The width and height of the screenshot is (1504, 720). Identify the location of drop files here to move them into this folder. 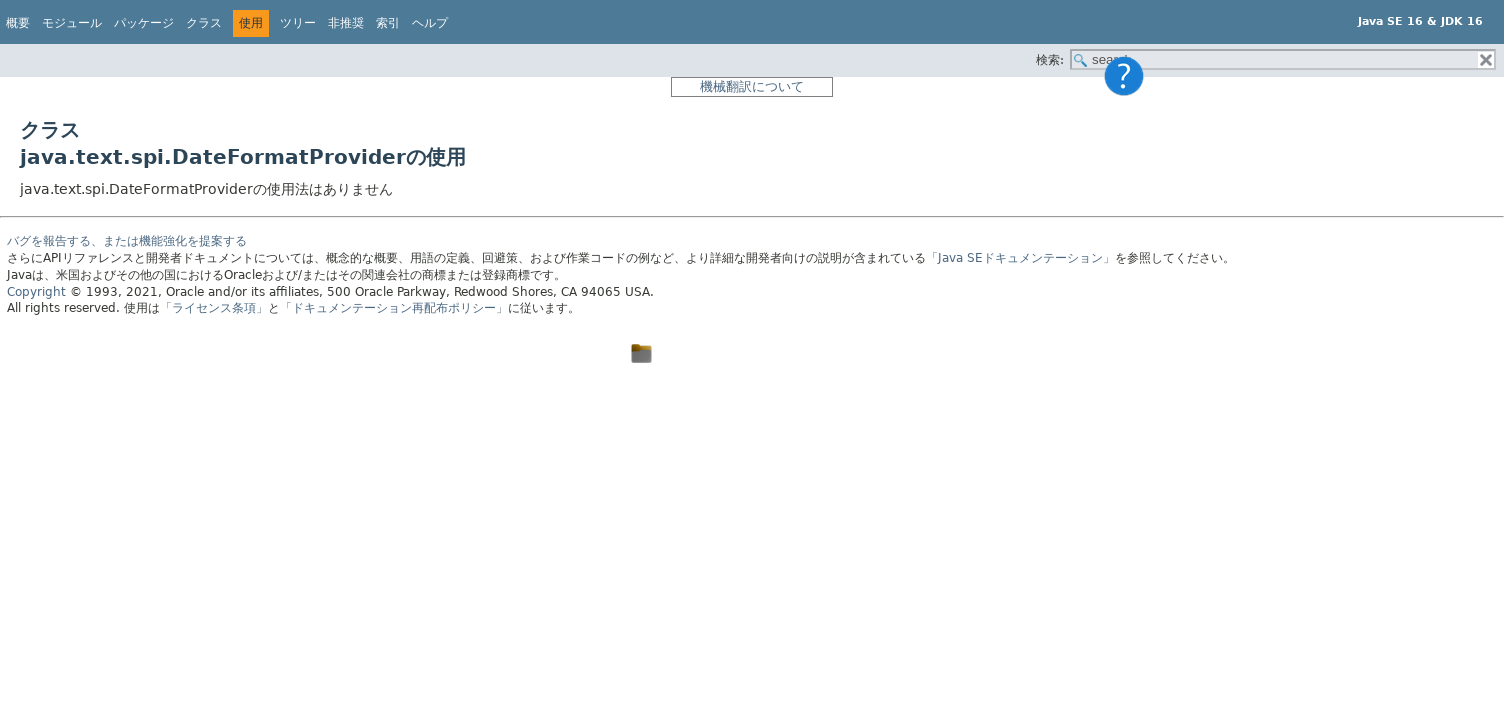
(641, 353).